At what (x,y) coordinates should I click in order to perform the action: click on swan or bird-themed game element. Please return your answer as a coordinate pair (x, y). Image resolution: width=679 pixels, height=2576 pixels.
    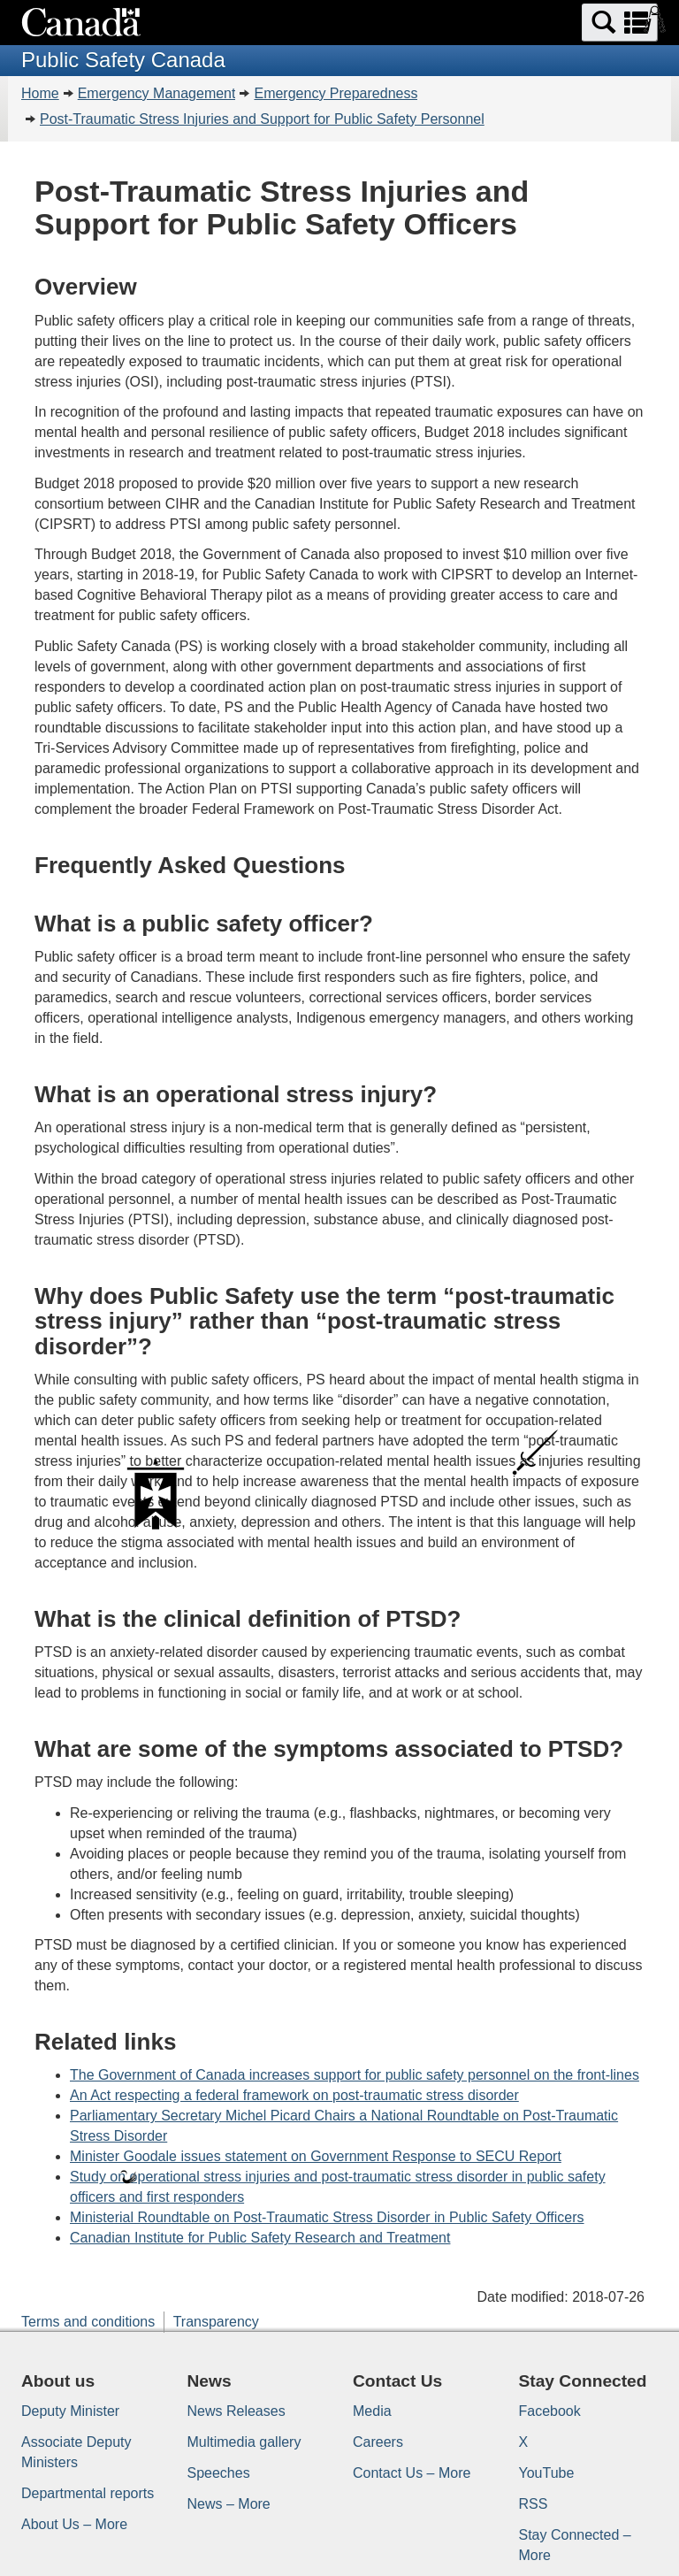
    Looking at the image, I should click on (128, 2176).